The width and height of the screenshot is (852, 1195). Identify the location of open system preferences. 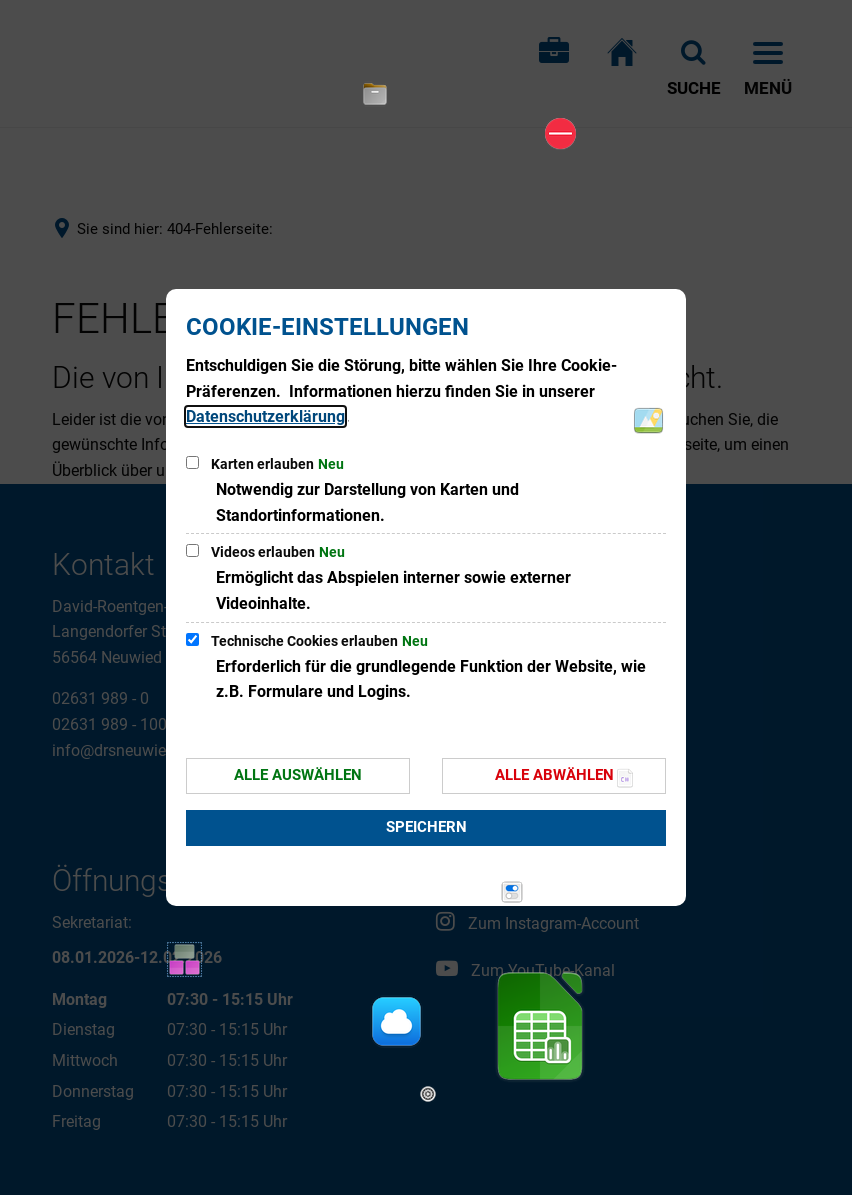
(428, 1094).